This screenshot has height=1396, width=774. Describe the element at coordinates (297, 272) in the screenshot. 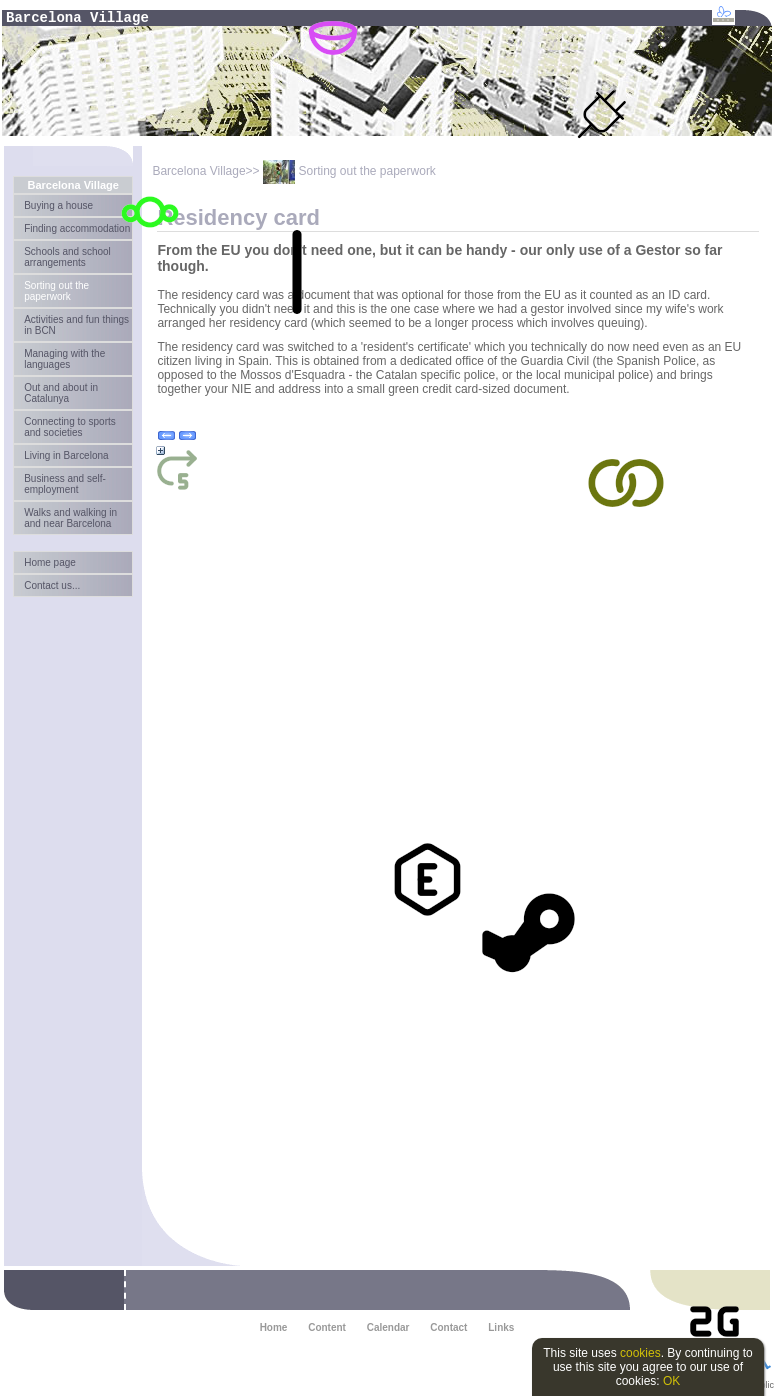

I see `indicates information or help tooltip` at that location.